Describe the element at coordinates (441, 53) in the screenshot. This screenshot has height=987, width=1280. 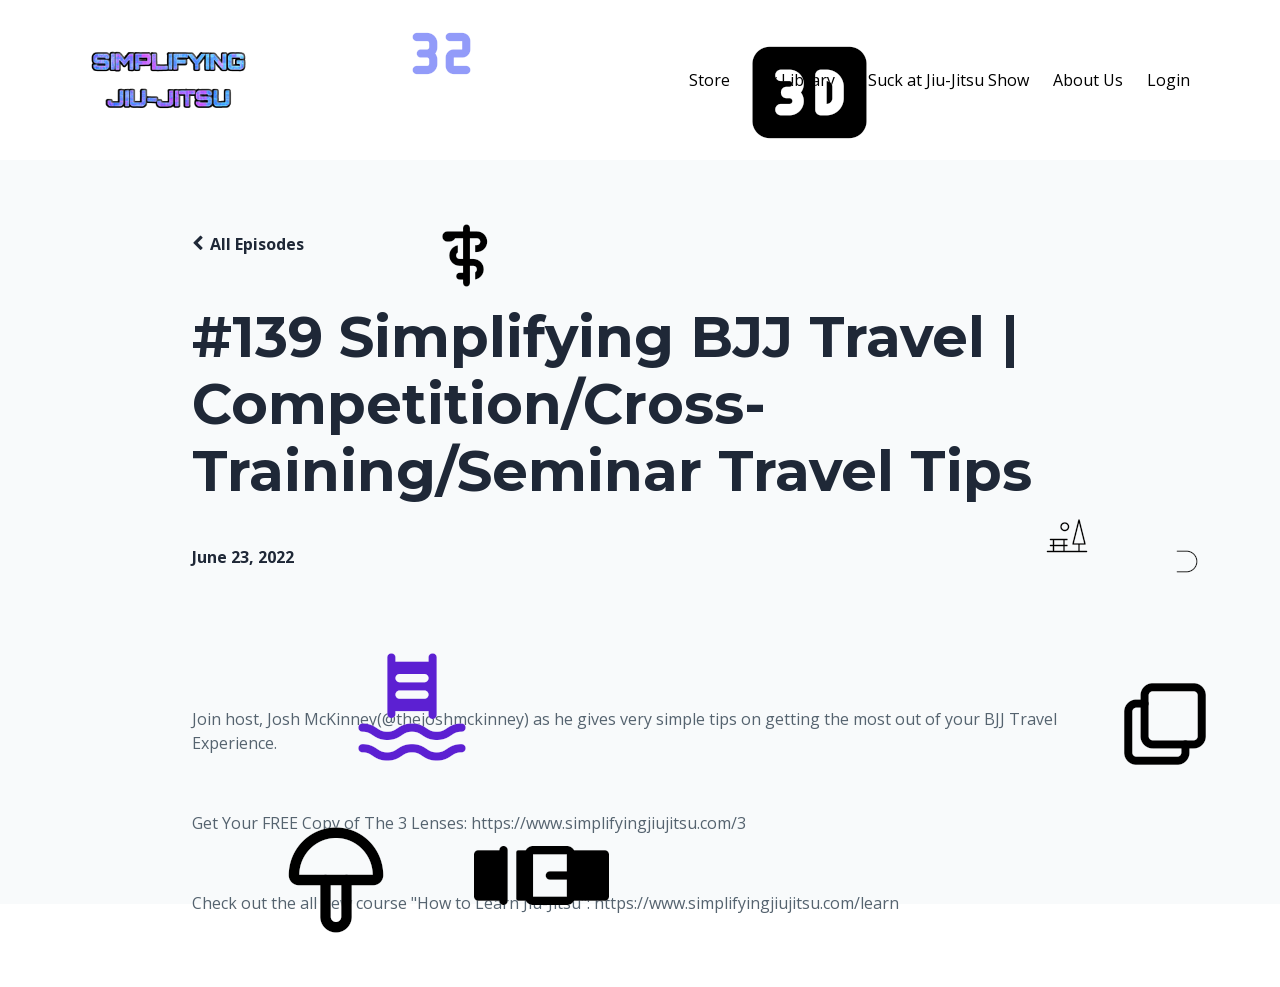
I see `indicates item number or position 32 in a list` at that location.